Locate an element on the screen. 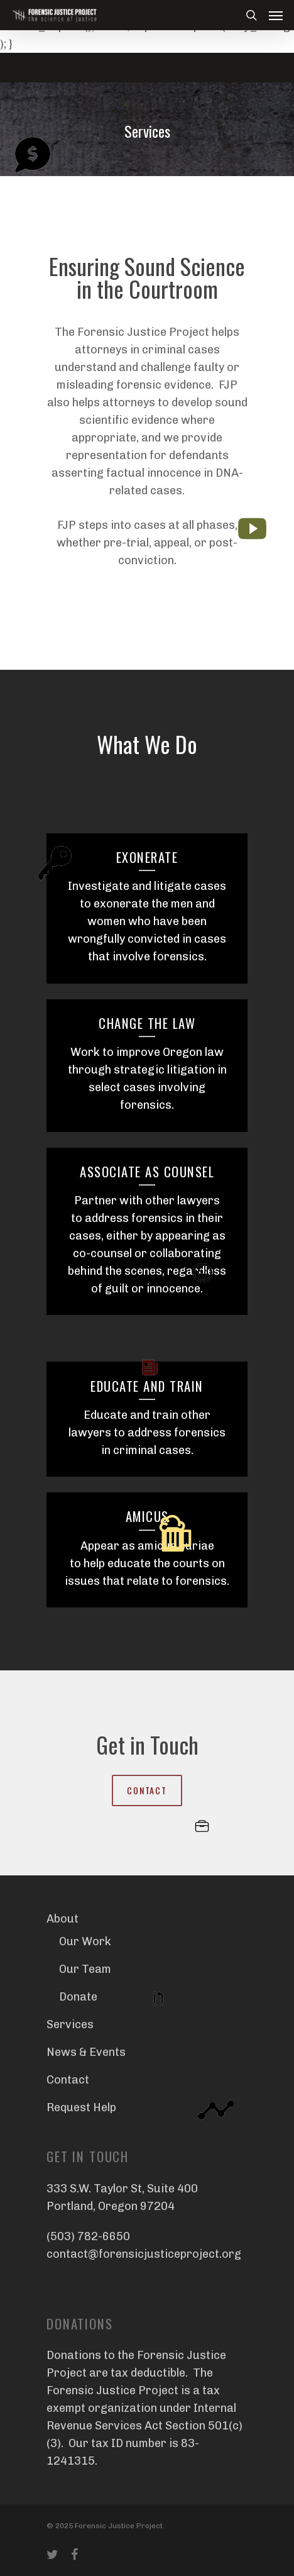 This screenshot has height=2576, width=294. view news or articles is located at coordinates (150, 1367).